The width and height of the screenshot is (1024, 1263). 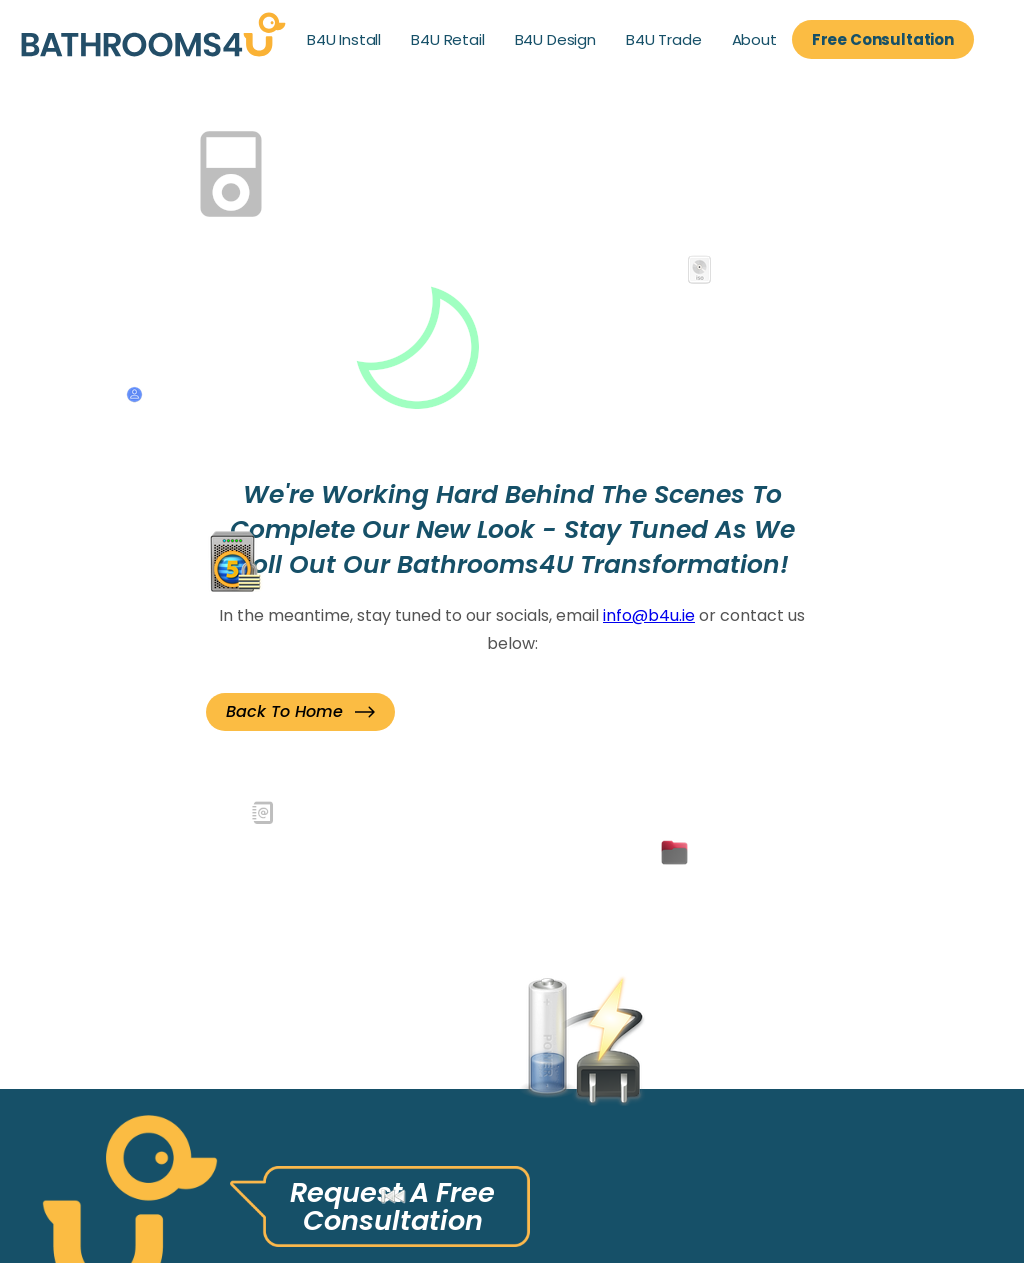 I want to click on indicates a personal or user-owned item, so click(x=134, y=394).